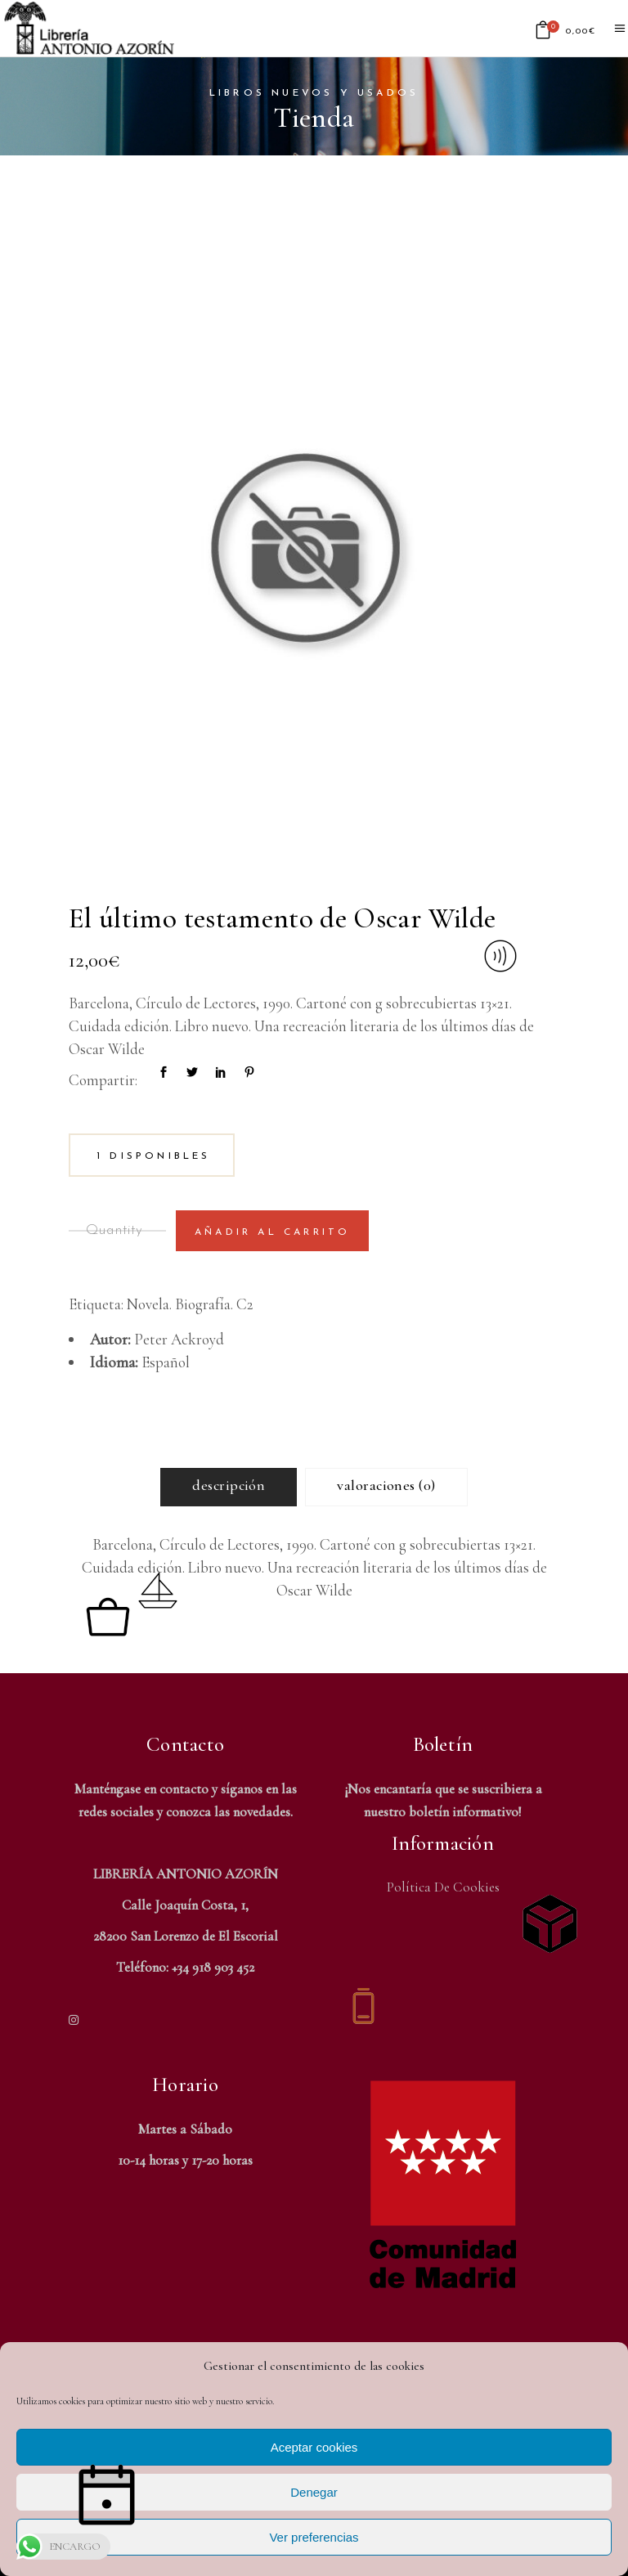 Image resolution: width=628 pixels, height=2576 pixels. I want to click on open codesandbox development environment, so click(550, 1923).